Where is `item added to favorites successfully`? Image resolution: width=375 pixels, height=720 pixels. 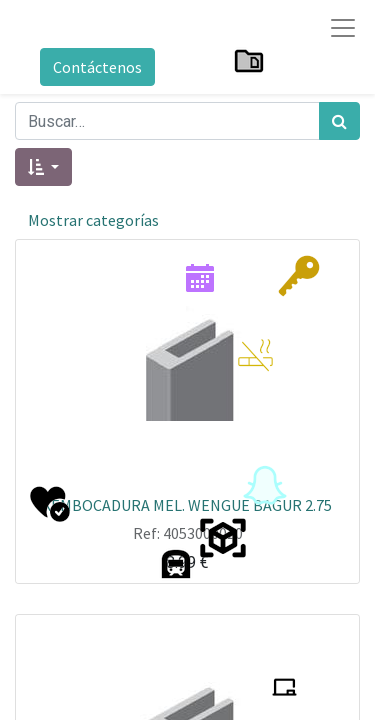
item added to favorites successfully is located at coordinates (50, 502).